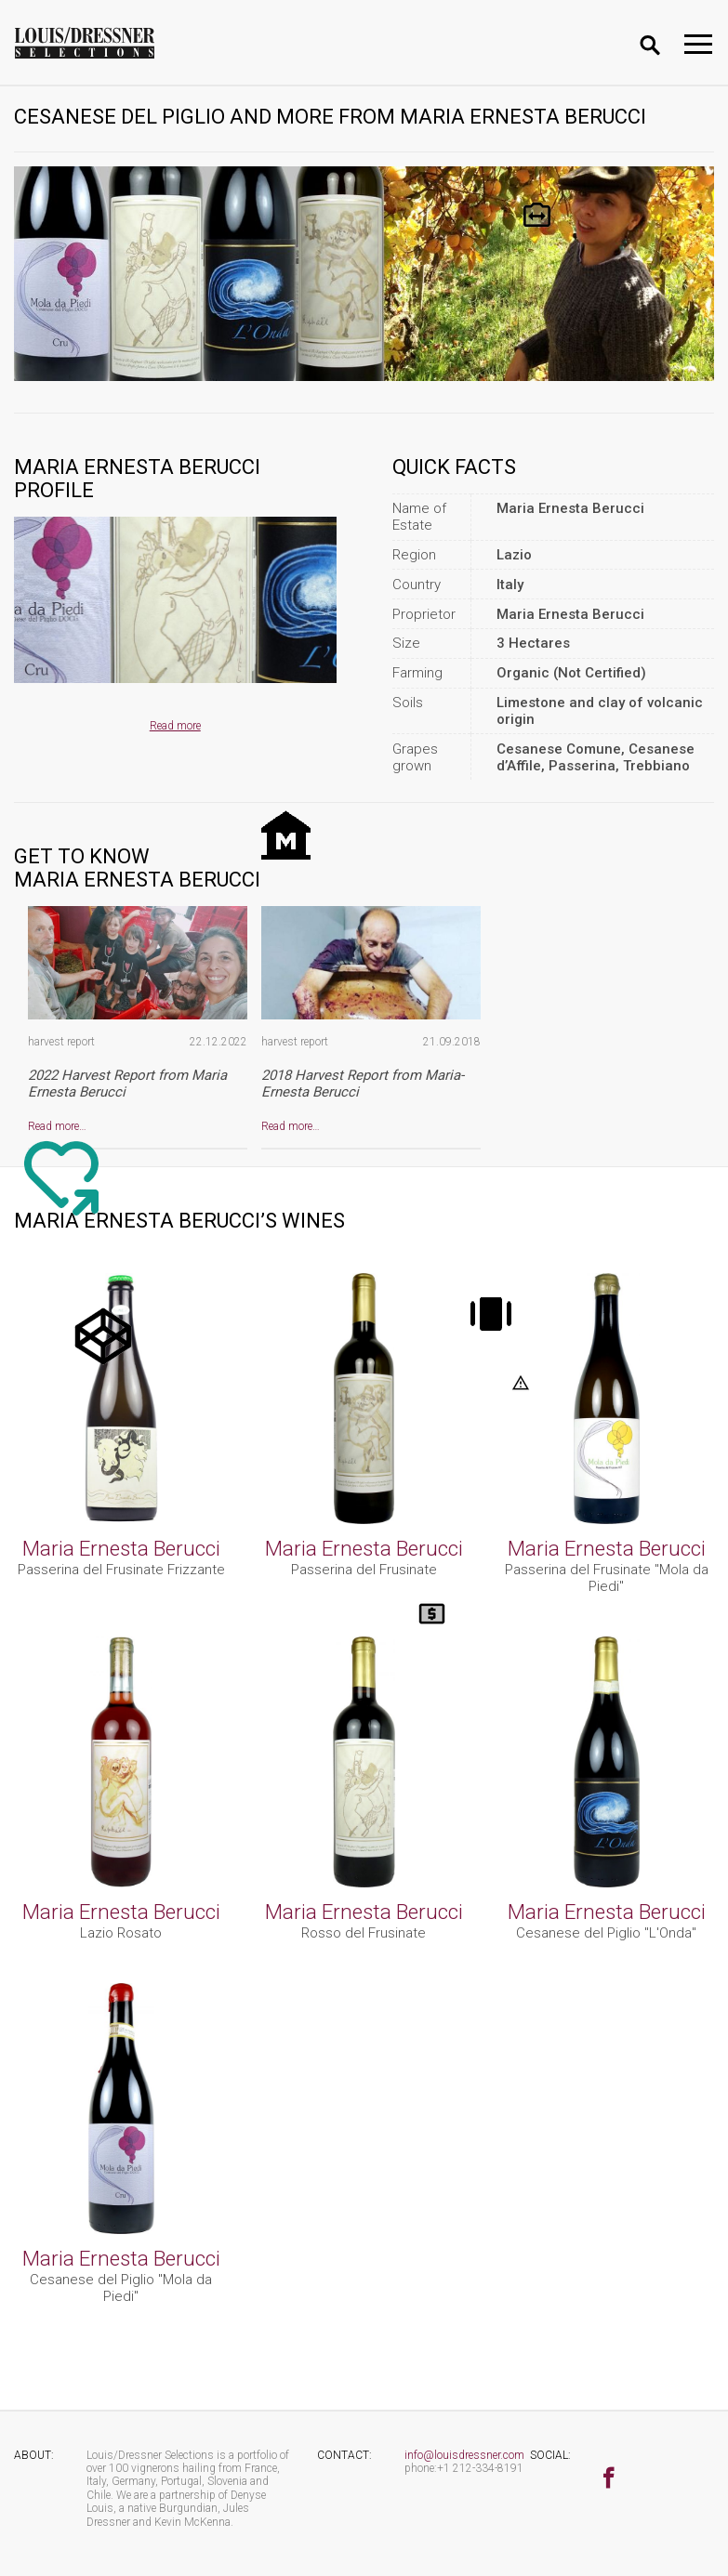 The width and height of the screenshot is (728, 2576). I want to click on view stories or card-based content, so click(491, 1315).